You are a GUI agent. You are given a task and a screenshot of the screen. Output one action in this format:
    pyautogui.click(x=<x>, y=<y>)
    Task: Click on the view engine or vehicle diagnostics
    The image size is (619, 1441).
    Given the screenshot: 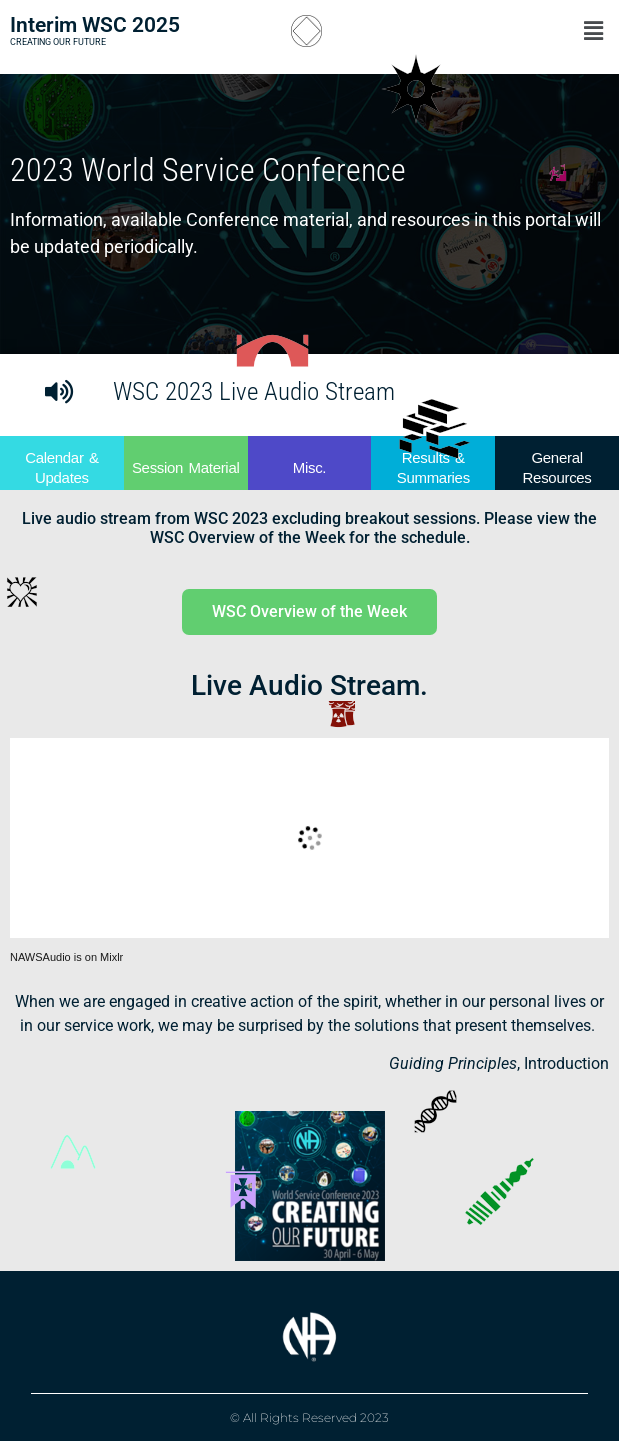 What is the action you would take?
    pyautogui.click(x=499, y=1191)
    